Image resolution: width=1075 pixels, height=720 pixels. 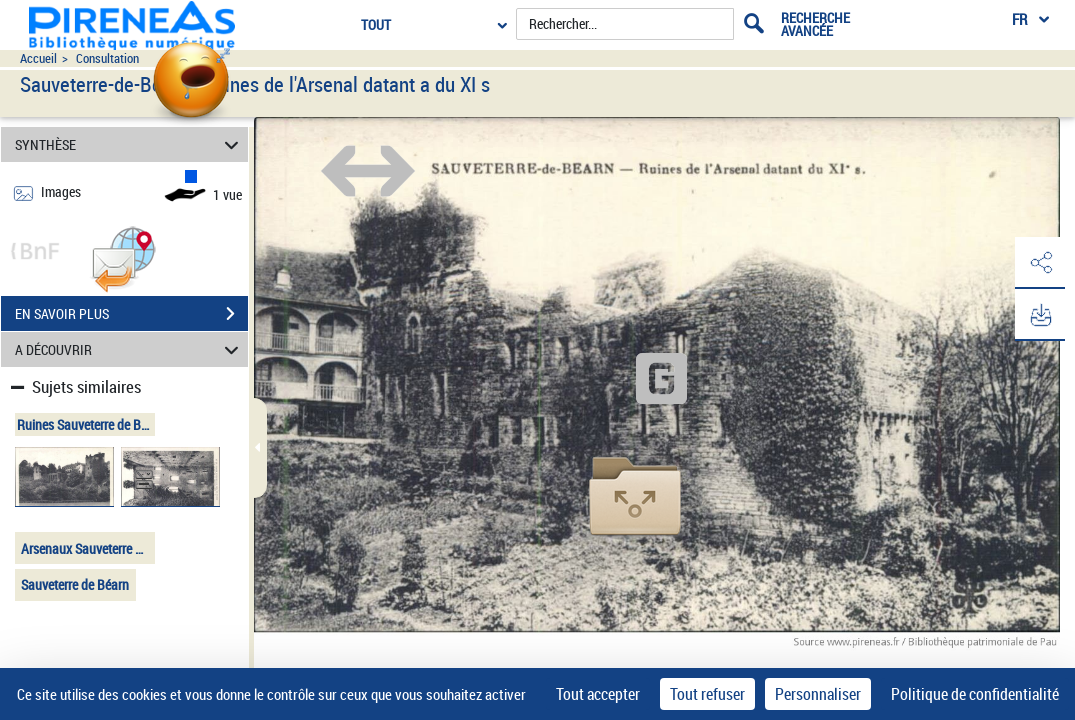 I want to click on indicates GPRS mobile data connection, so click(x=661, y=378).